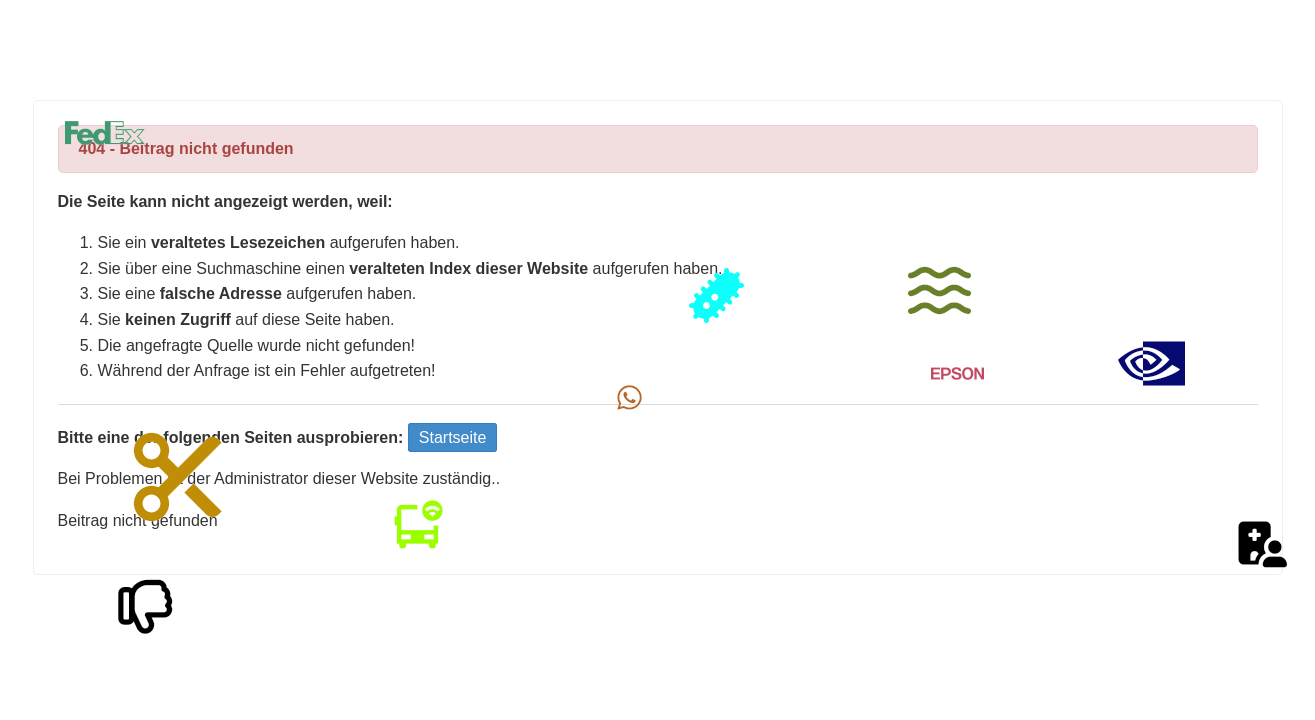 Image resolution: width=1315 pixels, height=720 pixels. What do you see at coordinates (1151, 363) in the screenshot?
I see `nvidia brand logo` at bounding box center [1151, 363].